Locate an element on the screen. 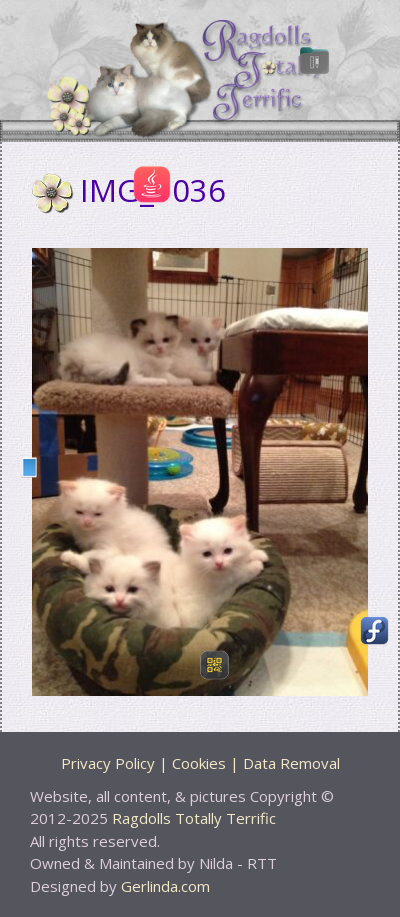 This screenshot has width=400, height=917. open the fedora linux application is located at coordinates (374, 630).